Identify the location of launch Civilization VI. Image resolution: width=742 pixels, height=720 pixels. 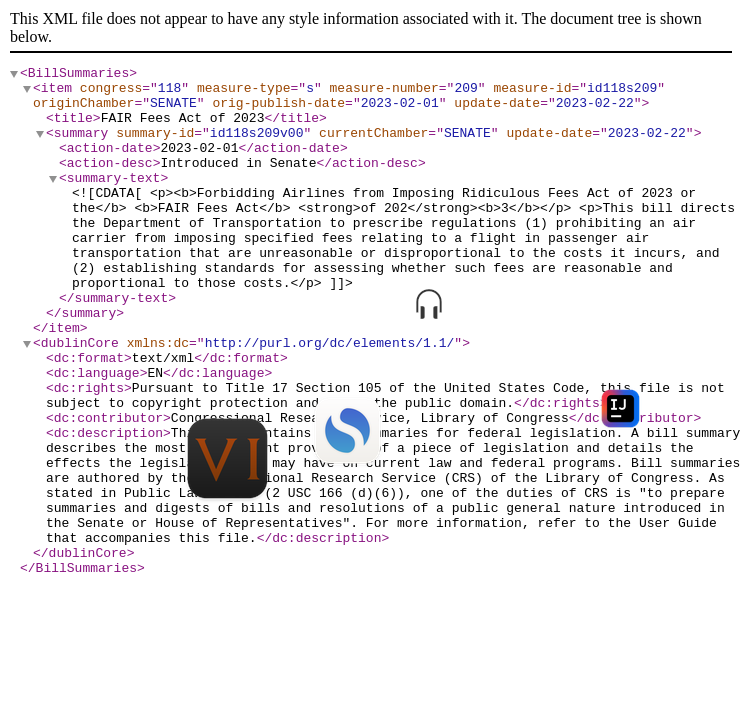
(227, 458).